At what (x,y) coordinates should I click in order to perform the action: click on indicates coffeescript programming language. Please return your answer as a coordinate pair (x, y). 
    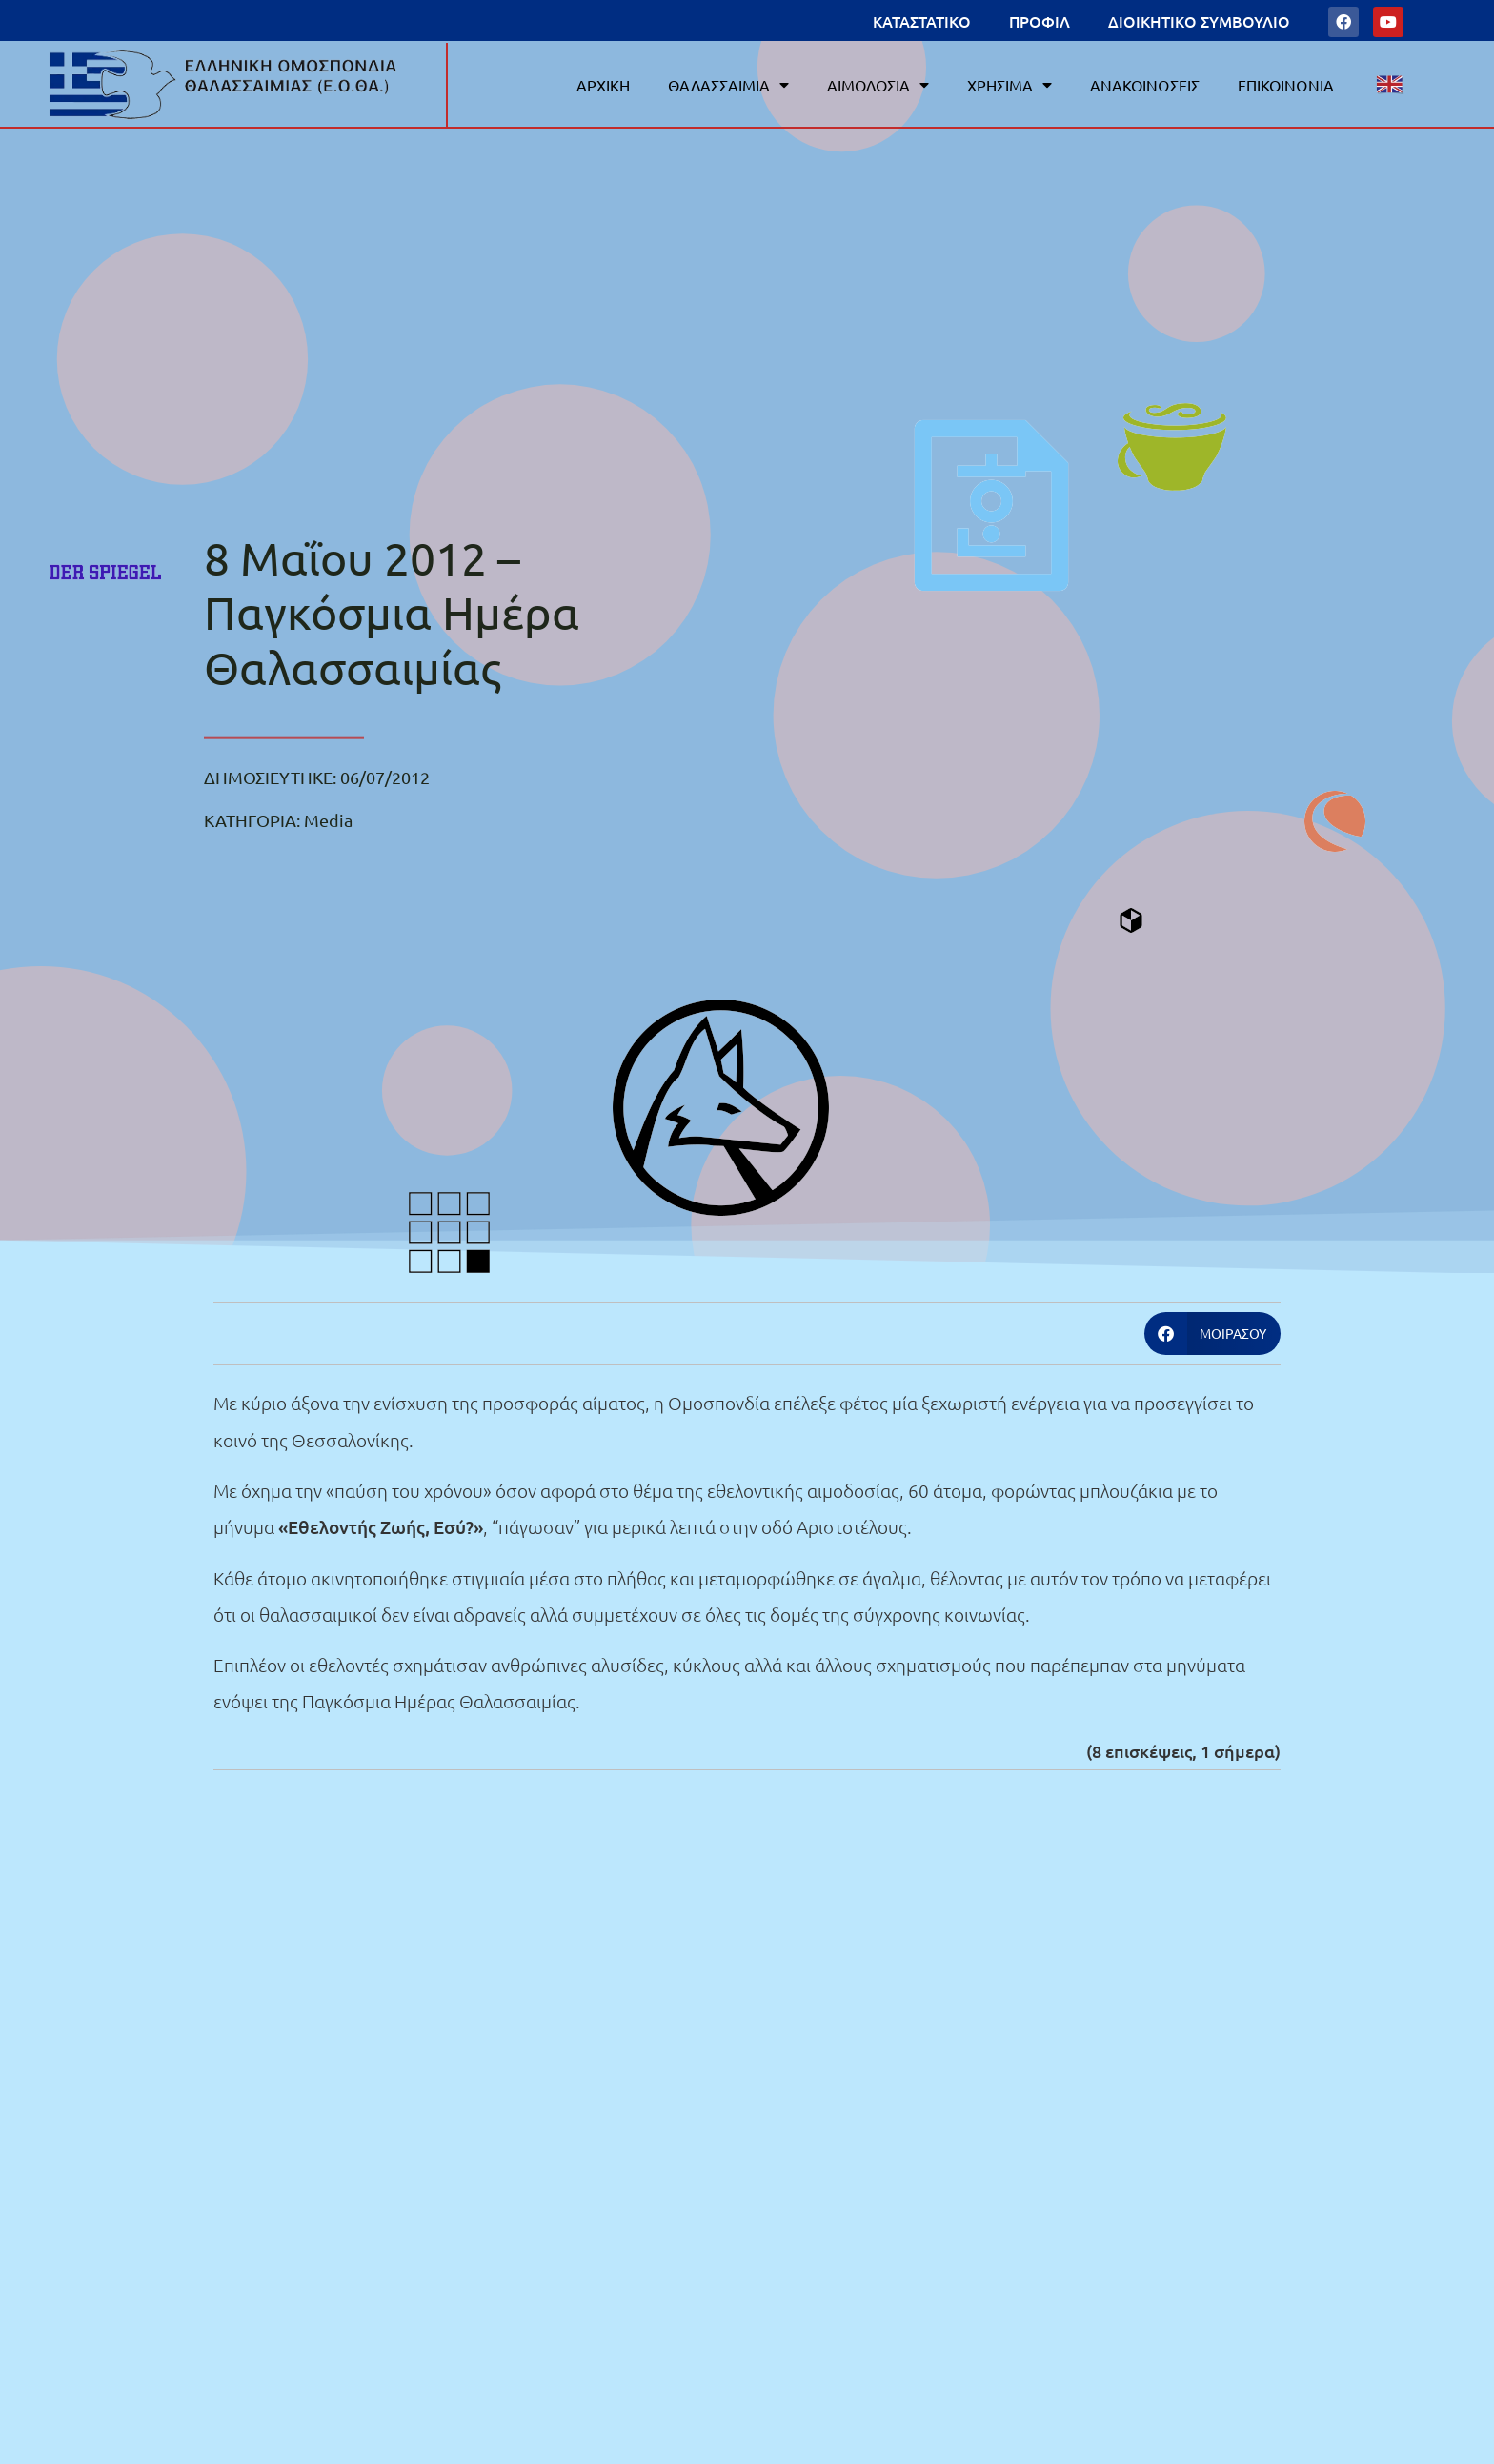
    Looking at the image, I should click on (1172, 447).